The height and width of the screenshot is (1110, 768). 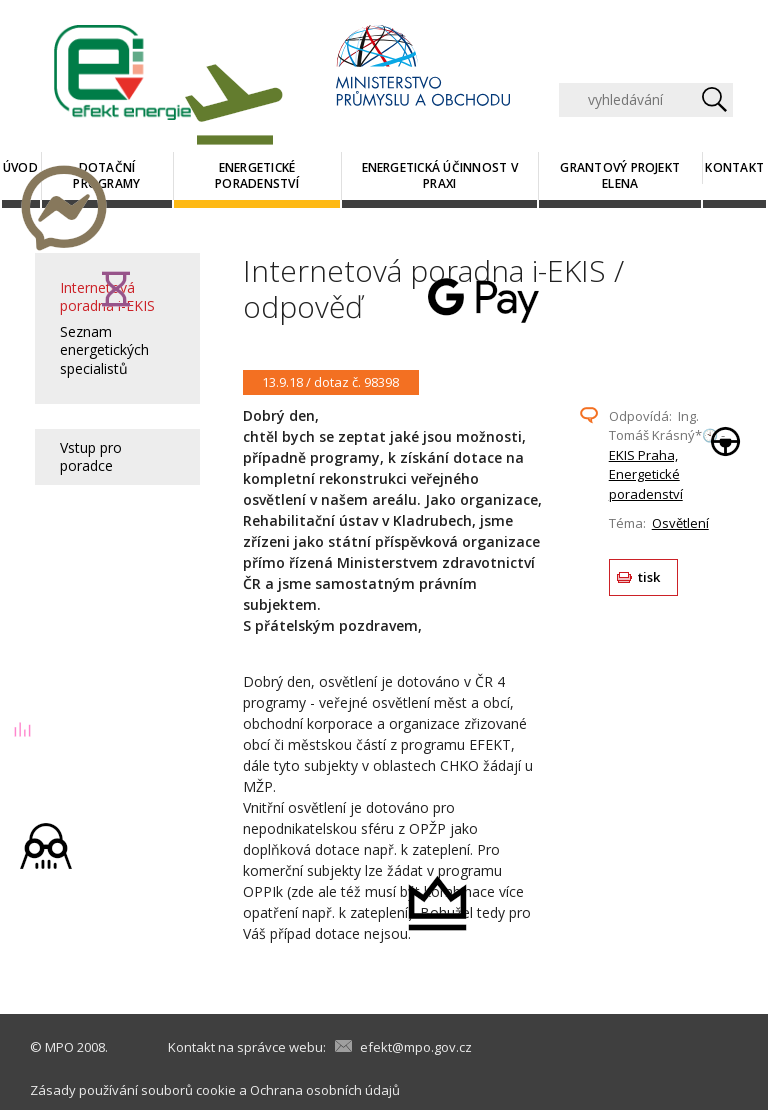 I want to click on pay with google pay, so click(x=483, y=300).